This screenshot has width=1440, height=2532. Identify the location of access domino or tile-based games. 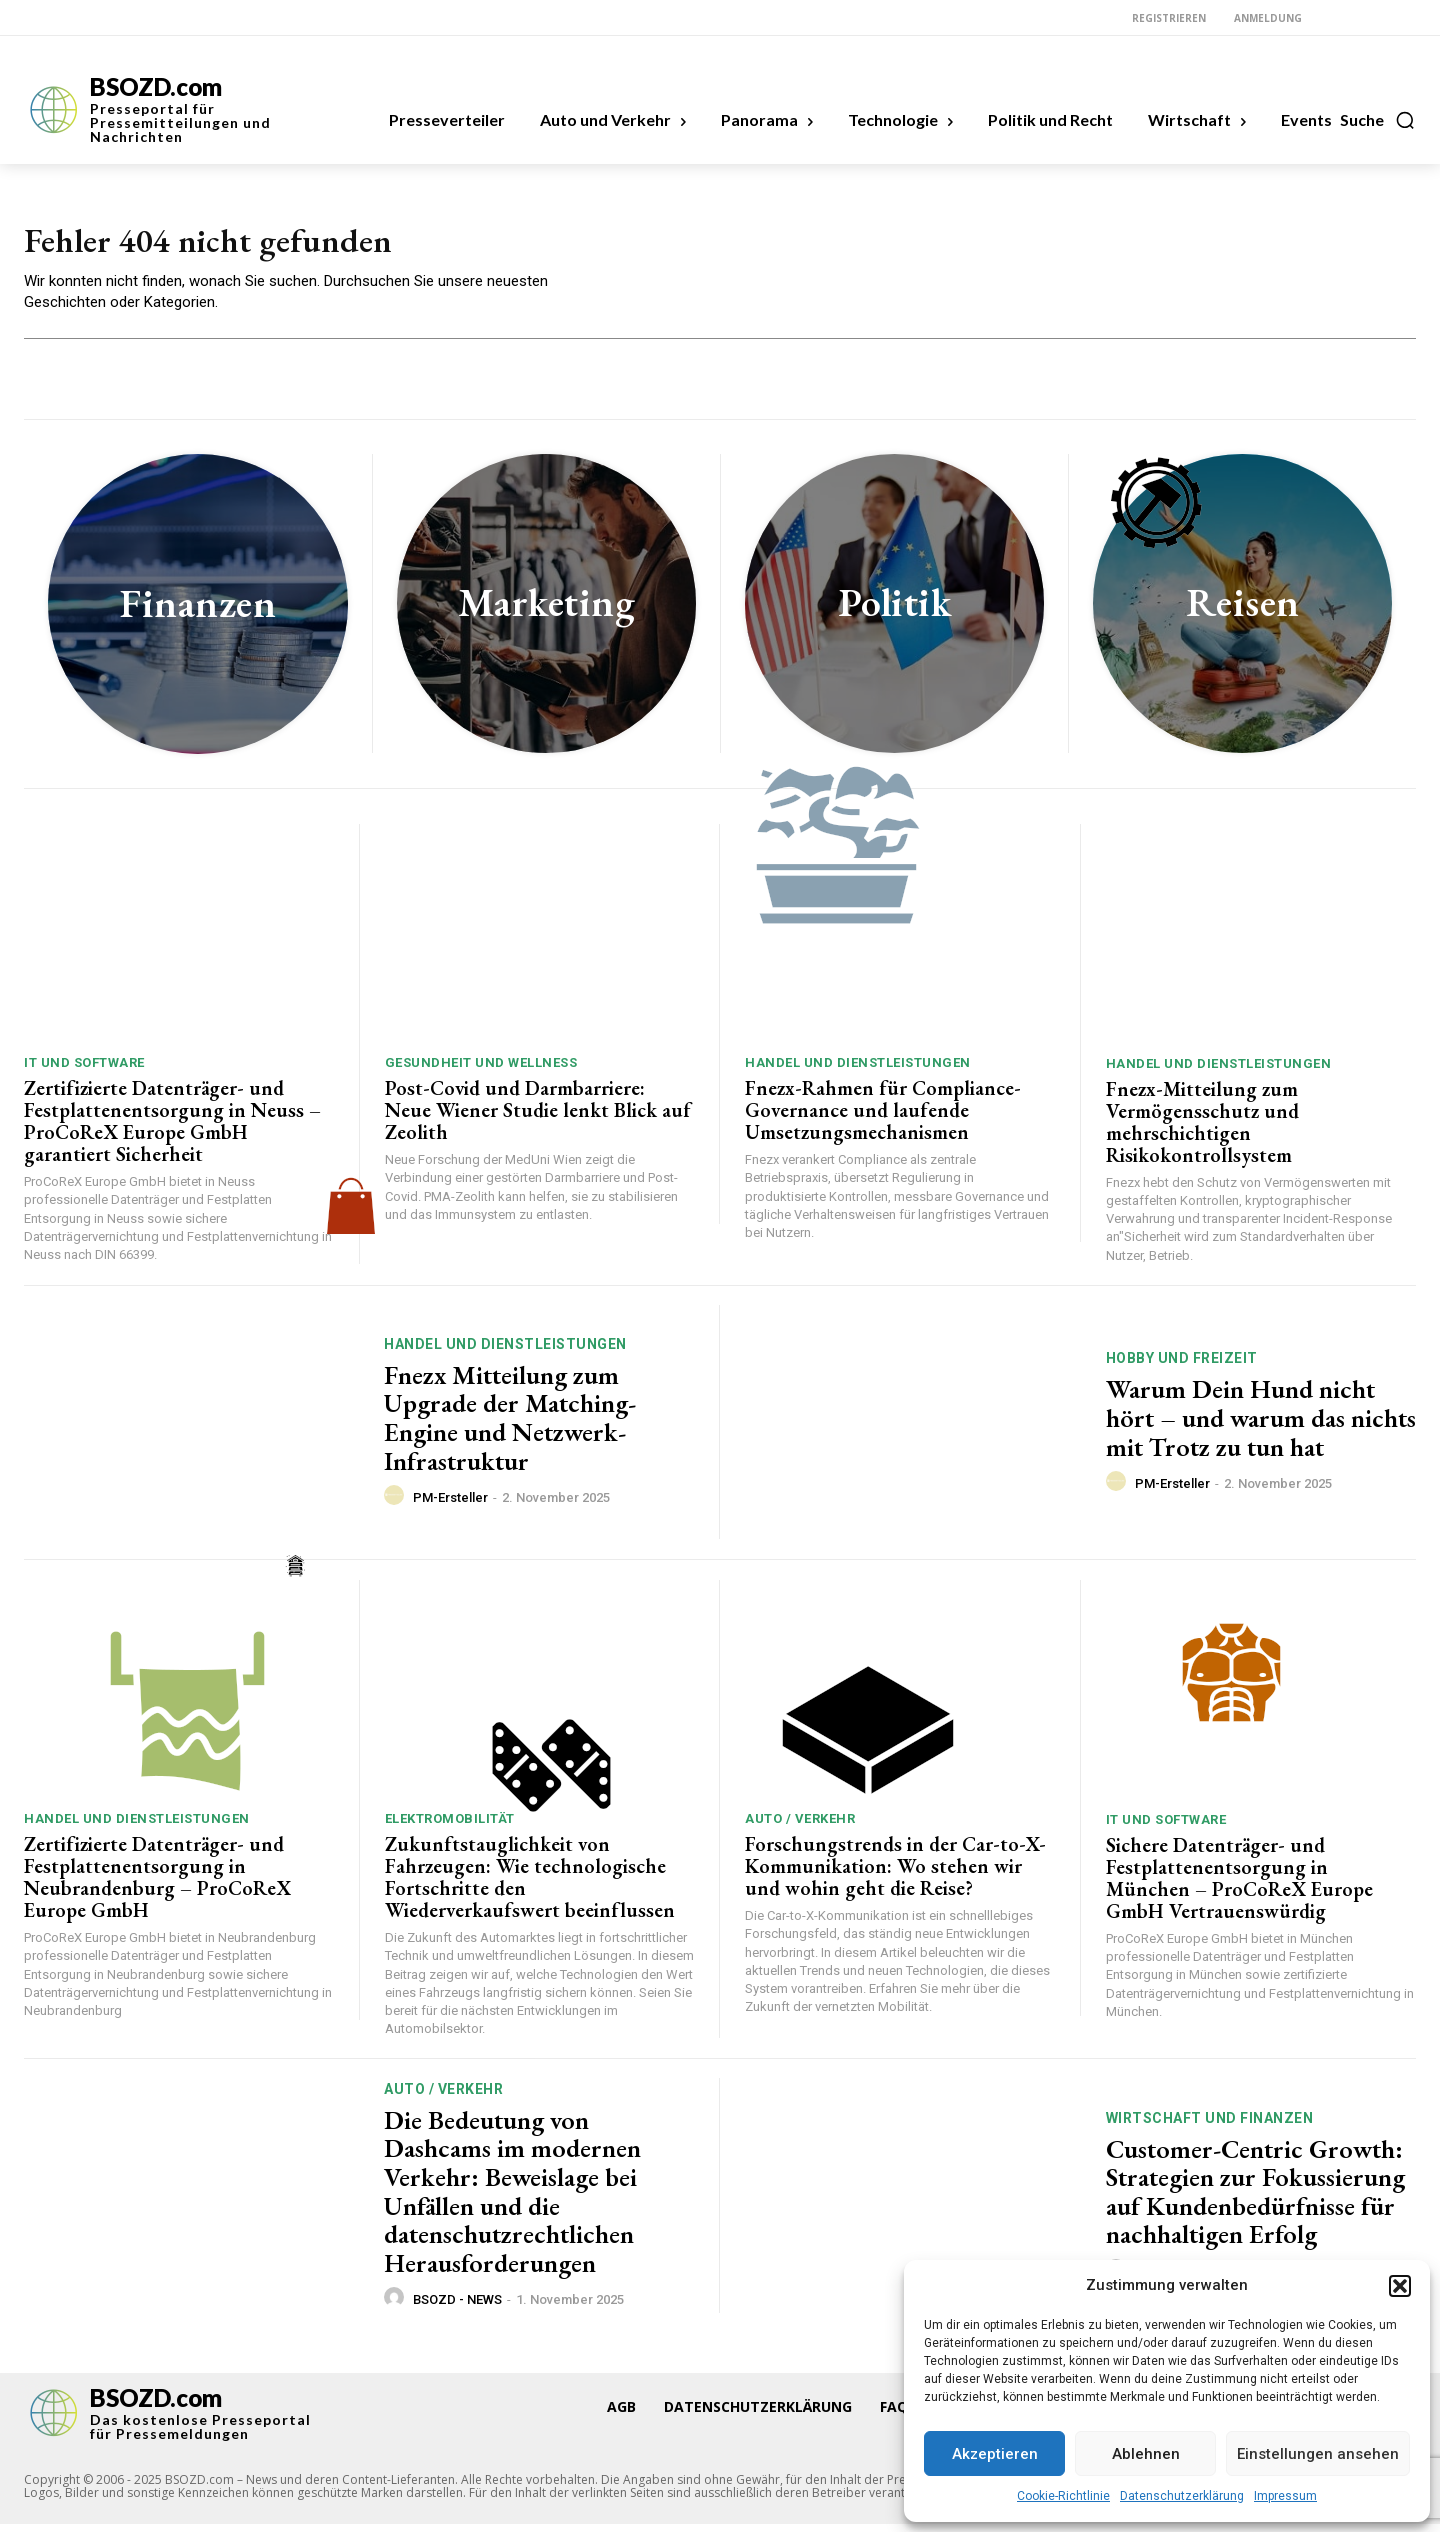
(551, 1765).